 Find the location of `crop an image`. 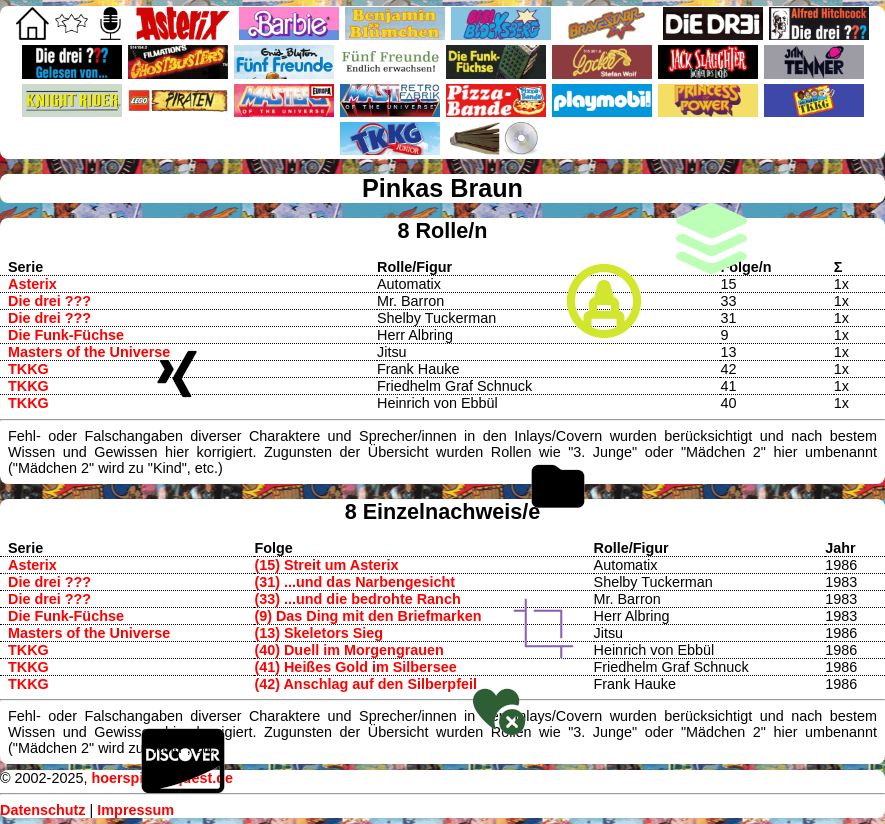

crop an image is located at coordinates (543, 628).